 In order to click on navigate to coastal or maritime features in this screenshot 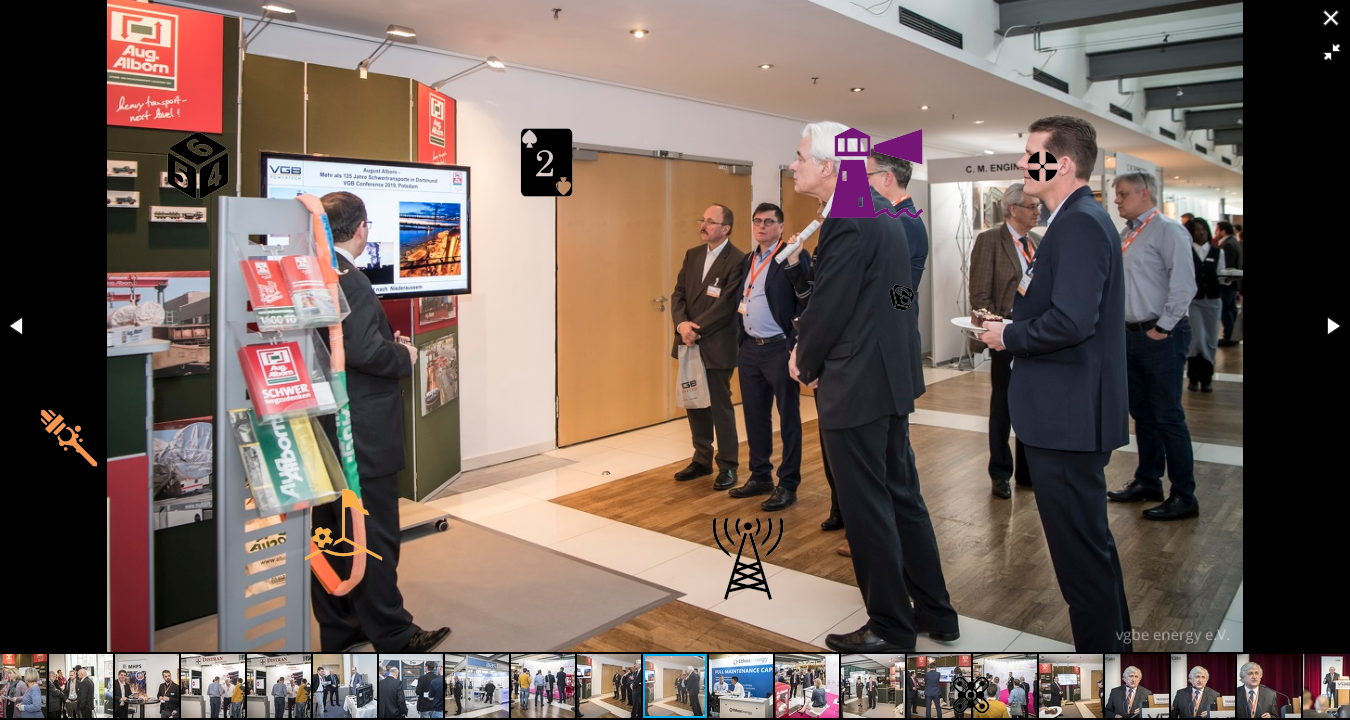, I will do `click(877, 171)`.